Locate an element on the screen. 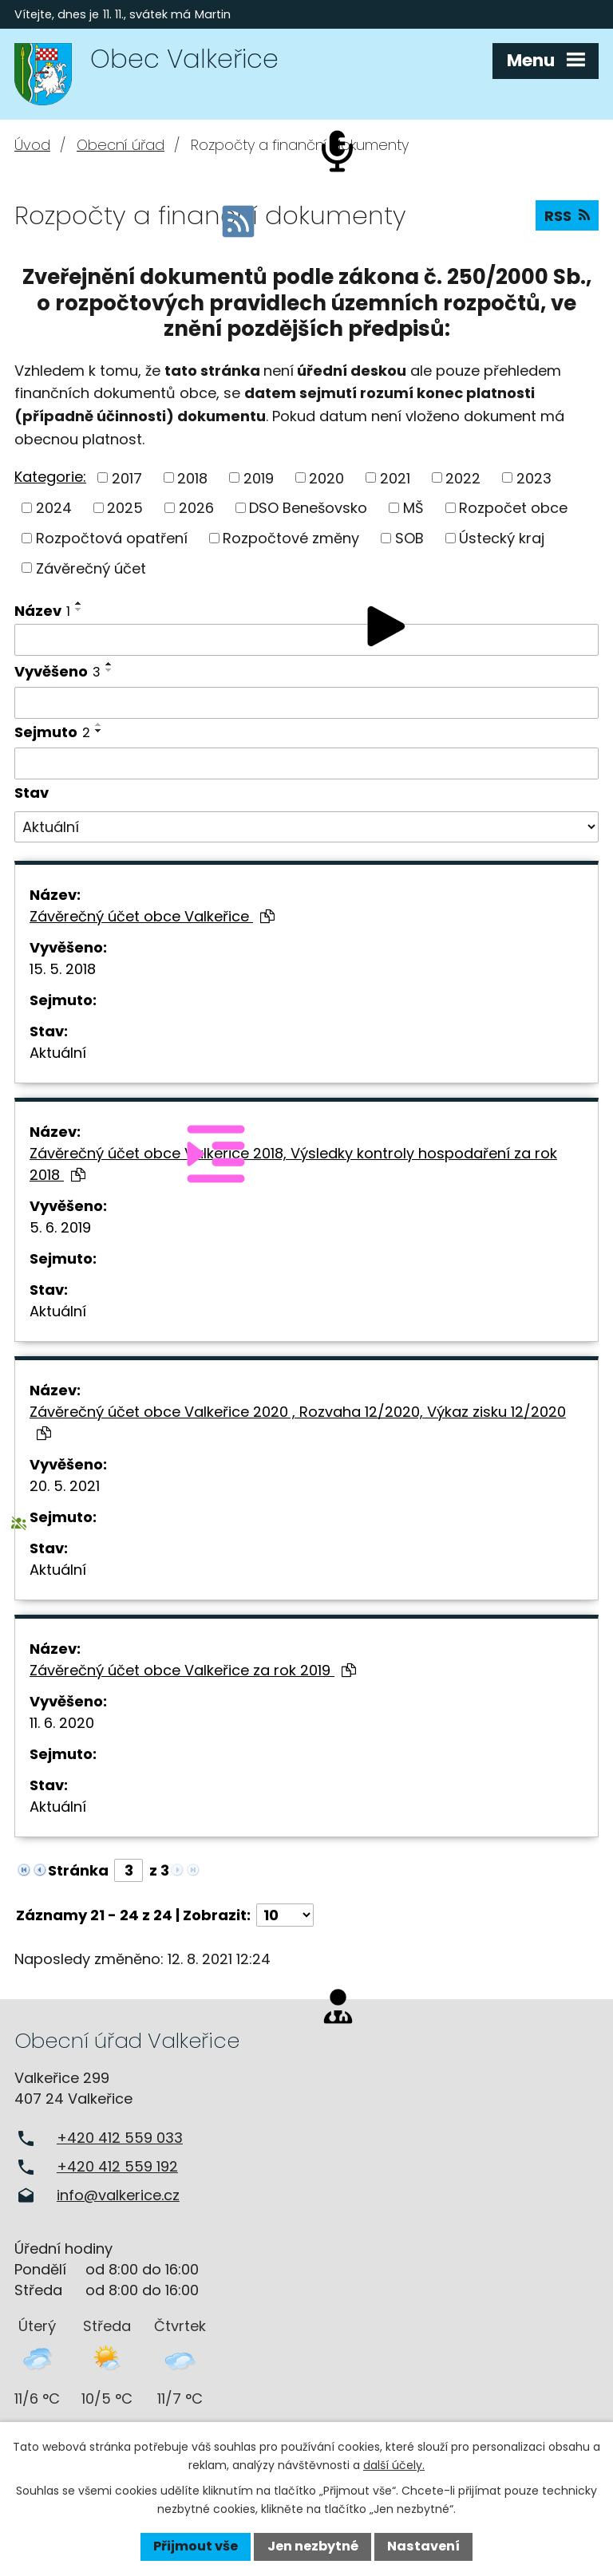 Image resolution: width=613 pixels, height=2576 pixels. increase text indentation is located at coordinates (216, 1154).